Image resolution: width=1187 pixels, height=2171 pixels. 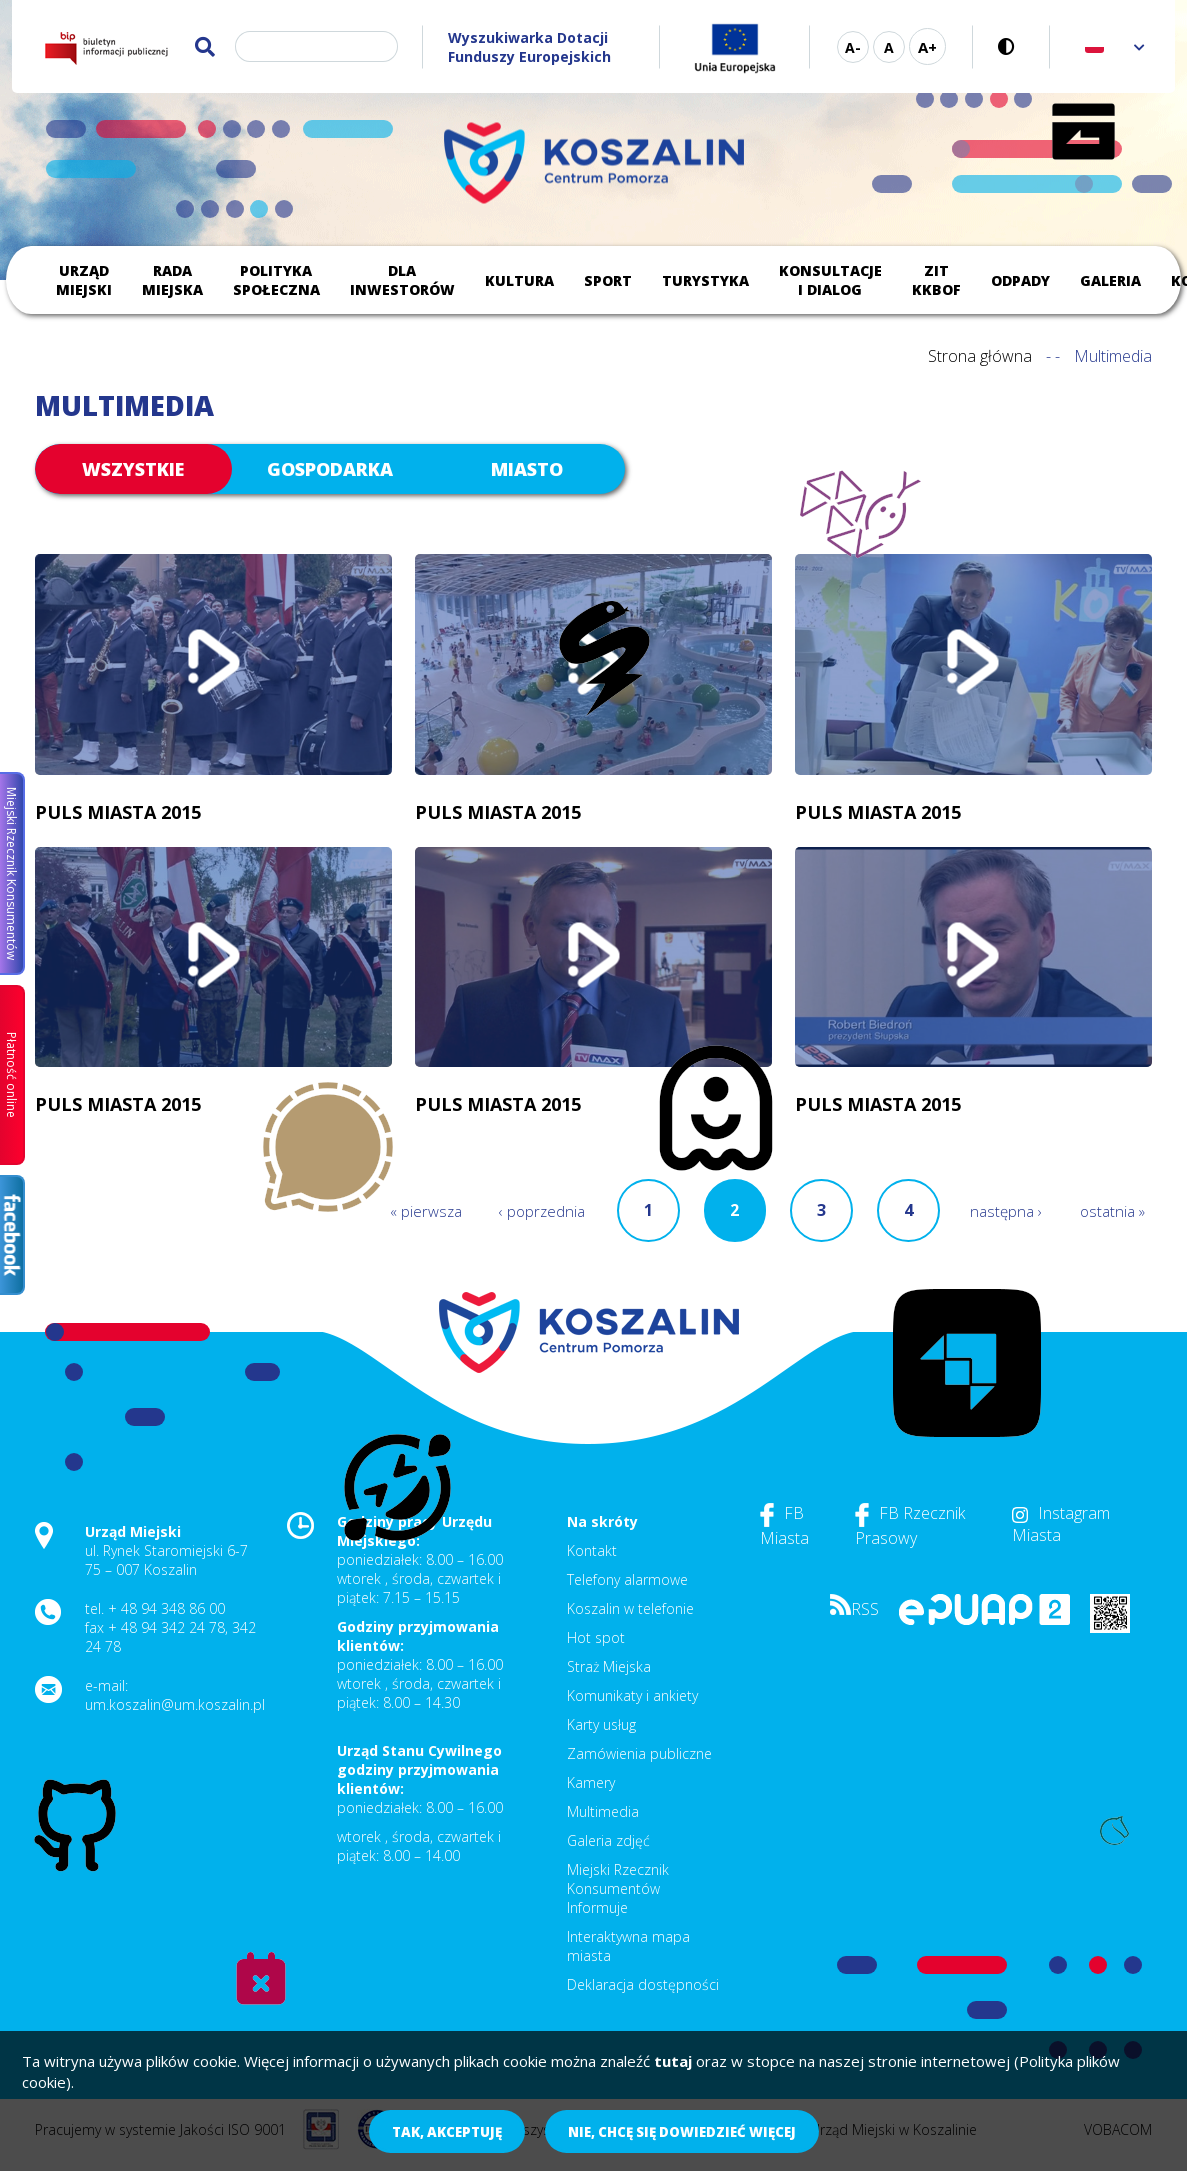 I want to click on react with laughing emoji, so click(x=397, y=1487).